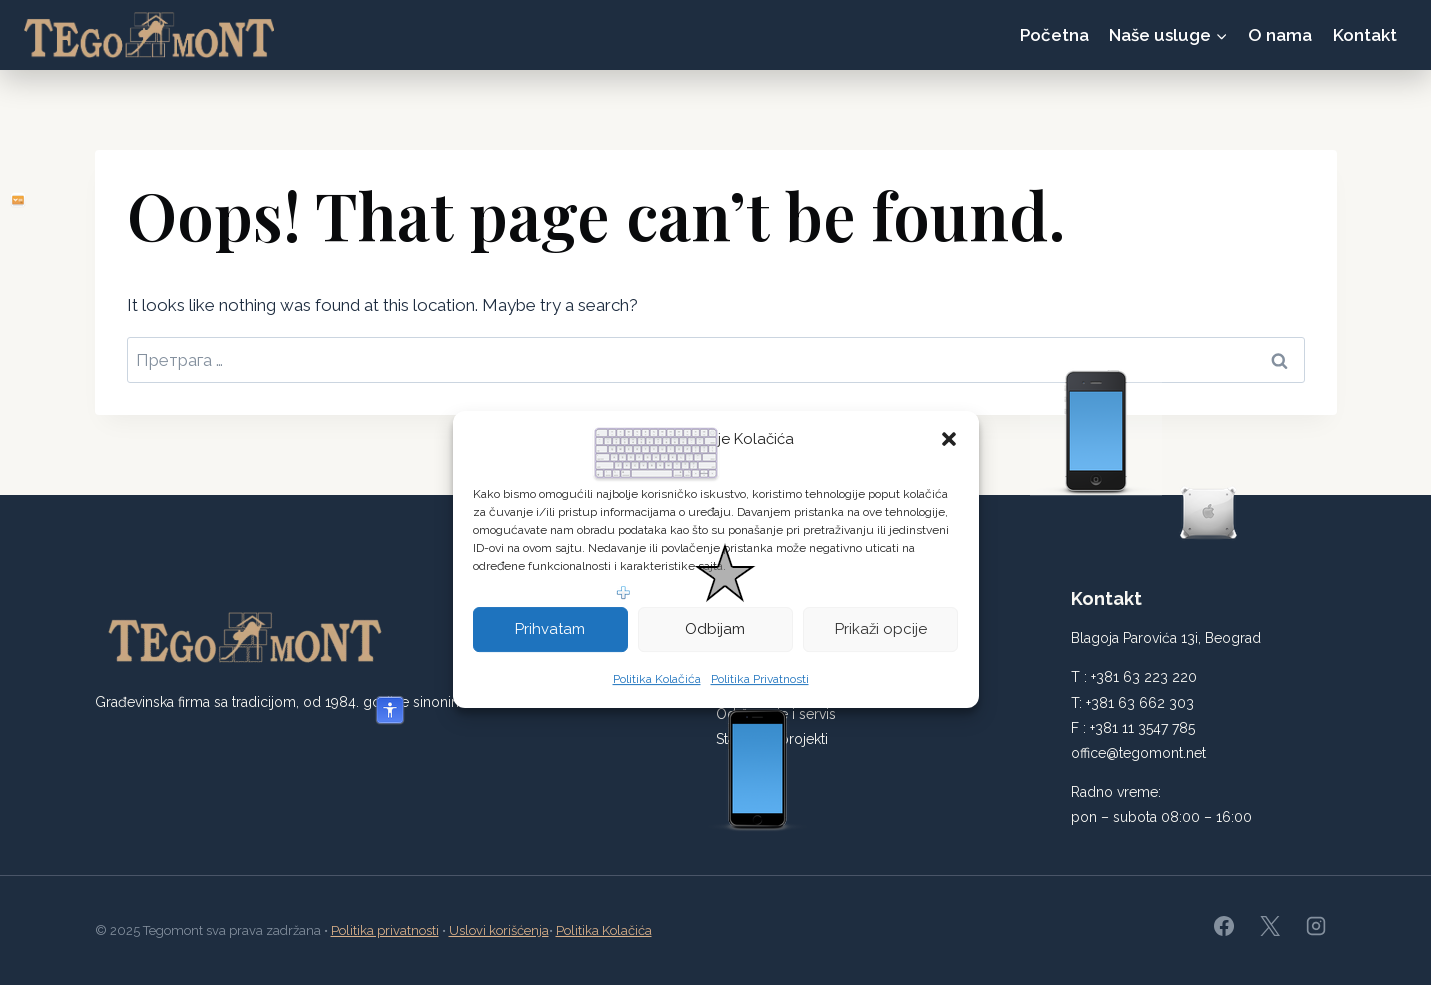 This screenshot has width=1431, height=985. What do you see at coordinates (18, 200) in the screenshot?
I see `open kandji passport login or authentication` at bounding box center [18, 200].